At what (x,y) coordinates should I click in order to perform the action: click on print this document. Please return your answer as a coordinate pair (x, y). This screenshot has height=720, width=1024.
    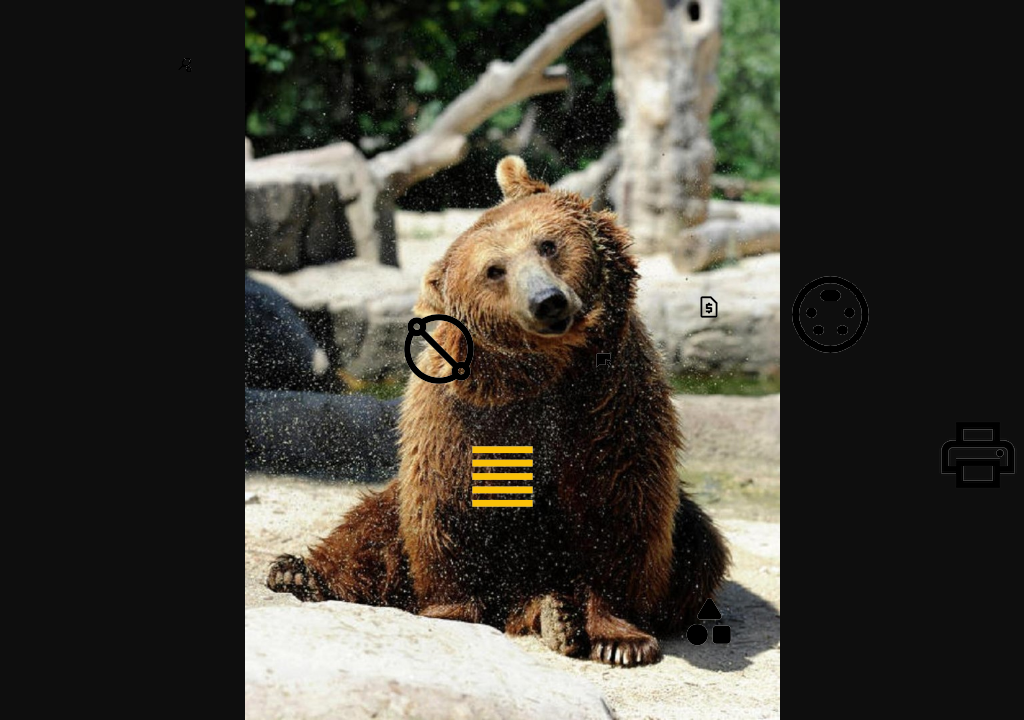
    Looking at the image, I should click on (978, 455).